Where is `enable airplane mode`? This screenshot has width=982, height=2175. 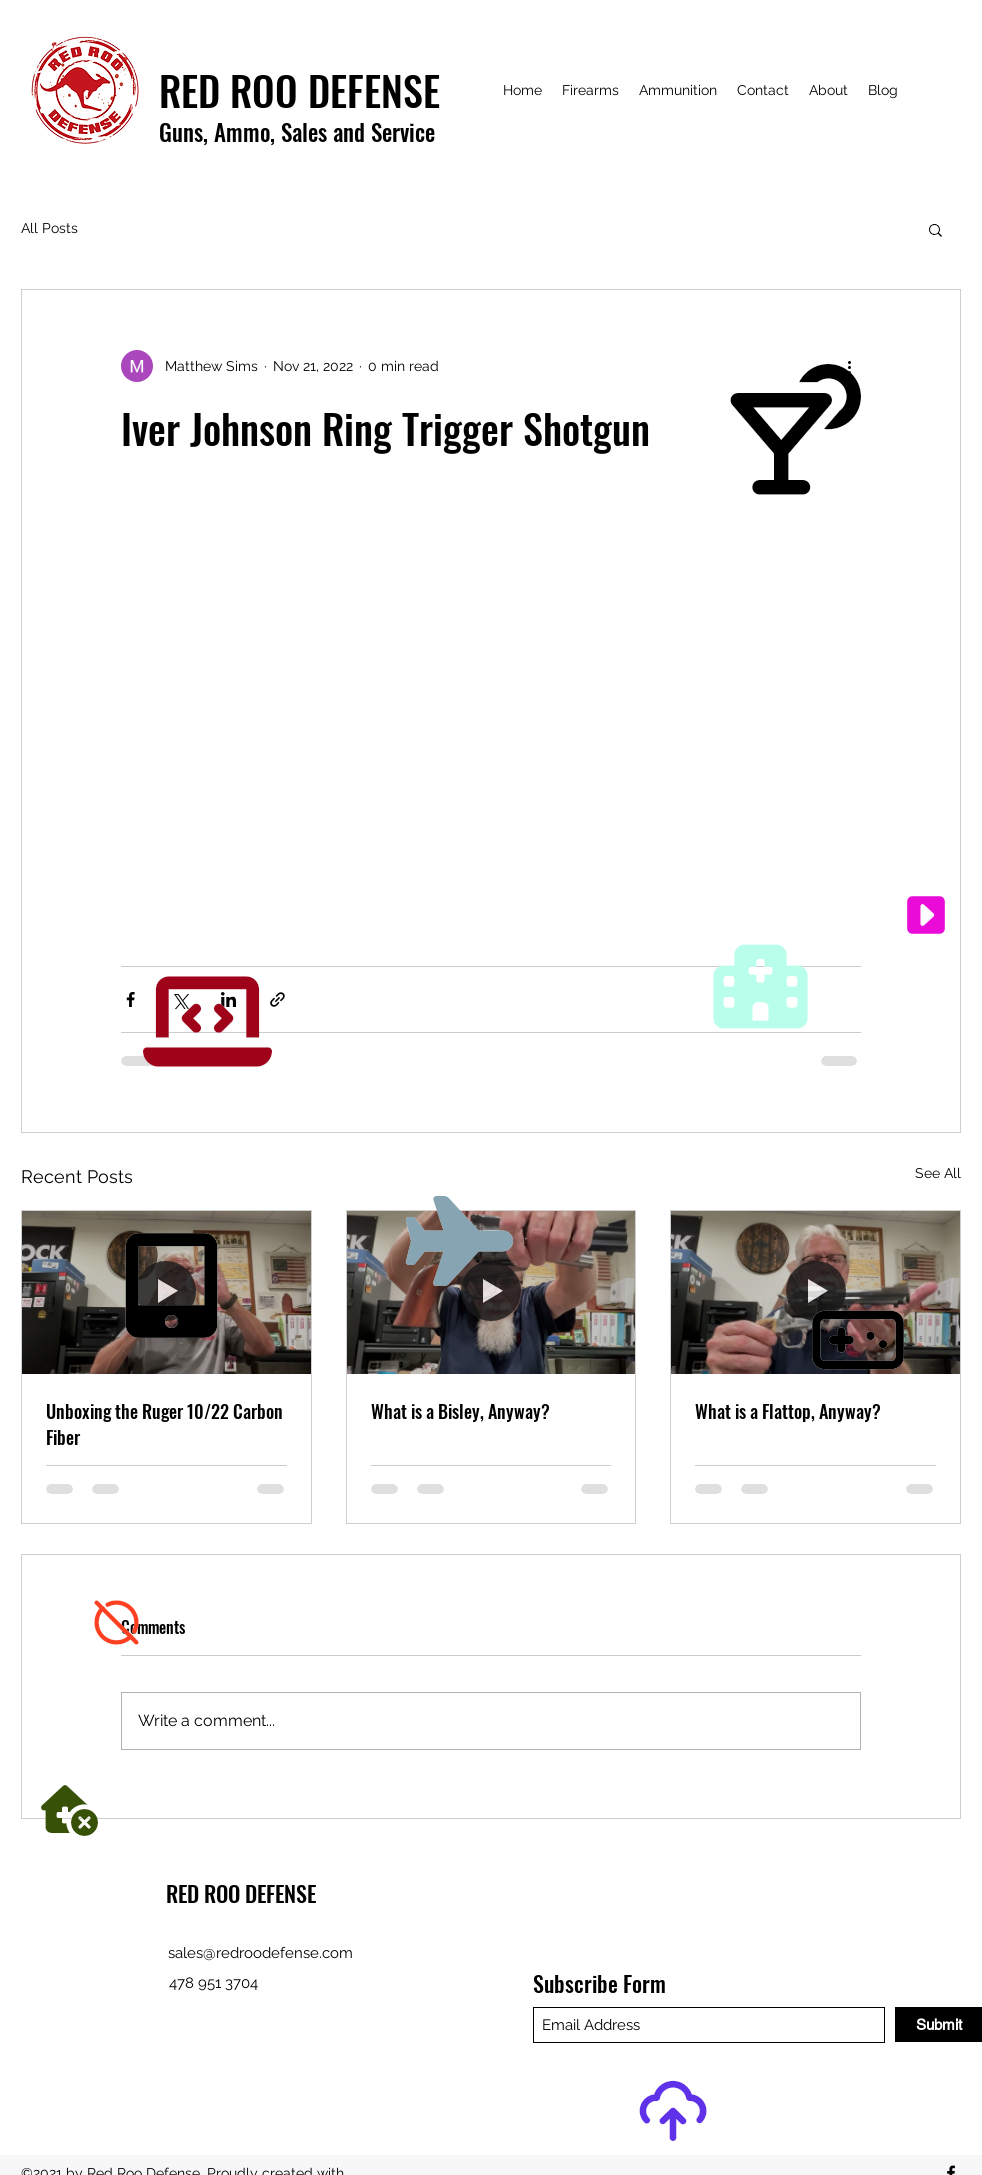
enable airplane mode is located at coordinates (459, 1241).